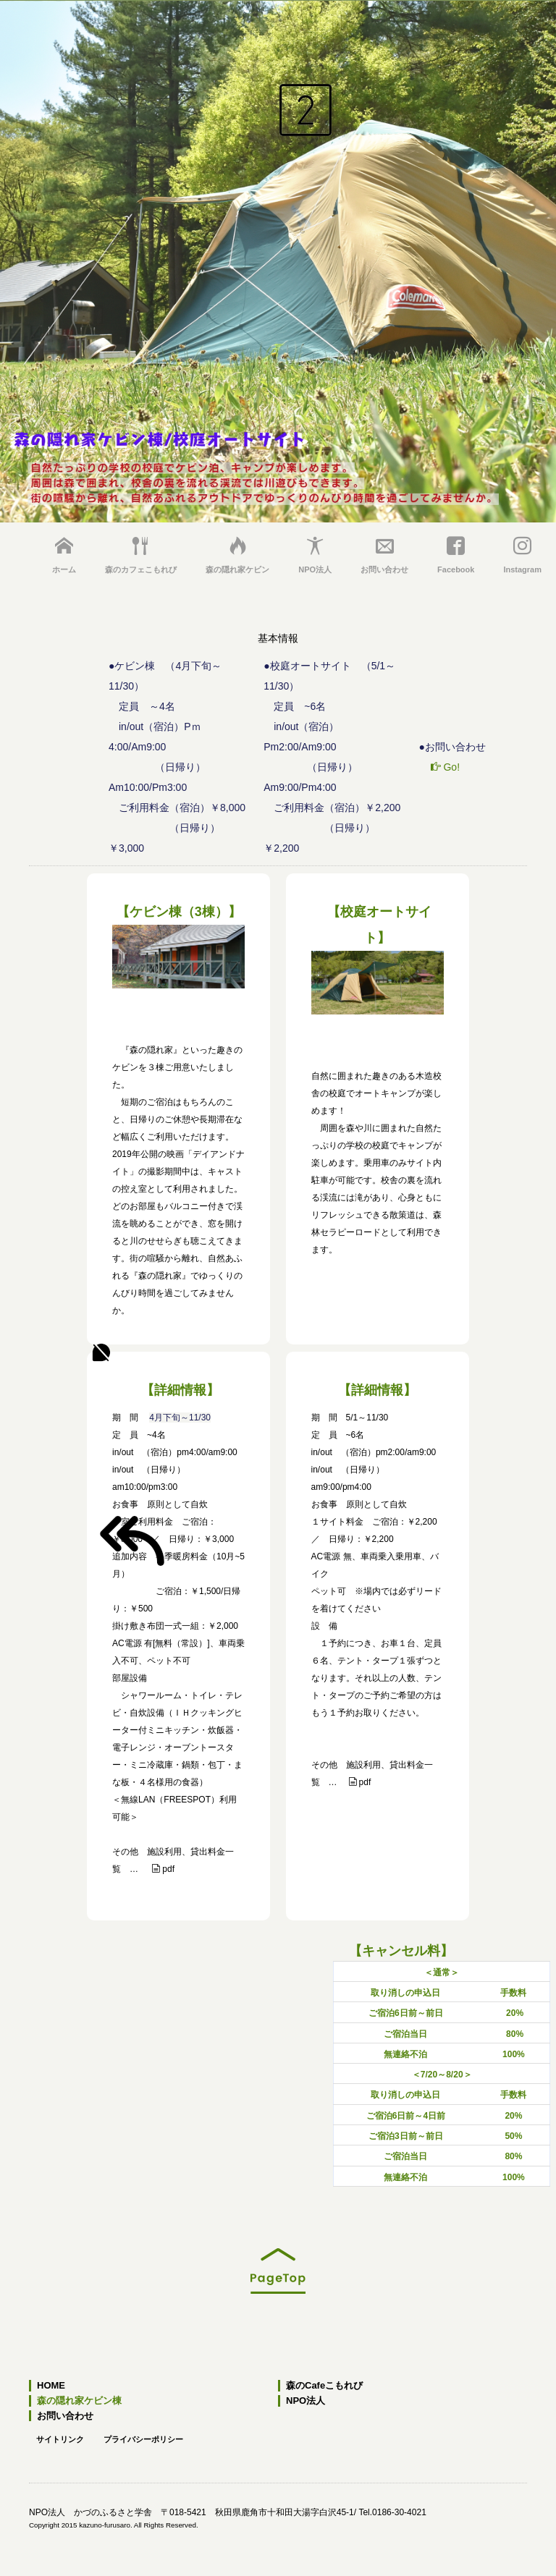 The height and width of the screenshot is (2576, 556). What do you see at coordinates (101, 1352) in the screenshot?
I see `mute or disable chat notifications` at bounding box center [101, 1352].